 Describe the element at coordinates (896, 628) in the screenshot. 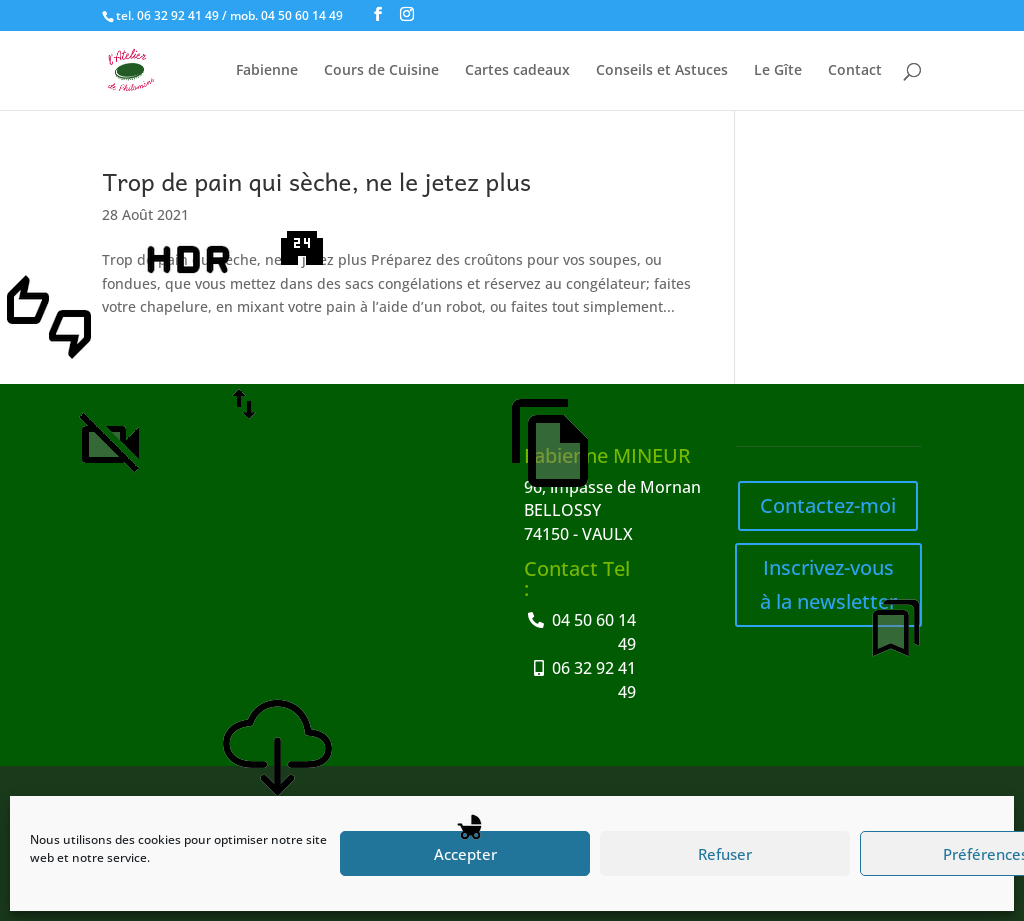

I see `view your saved bookmarks` at that location.